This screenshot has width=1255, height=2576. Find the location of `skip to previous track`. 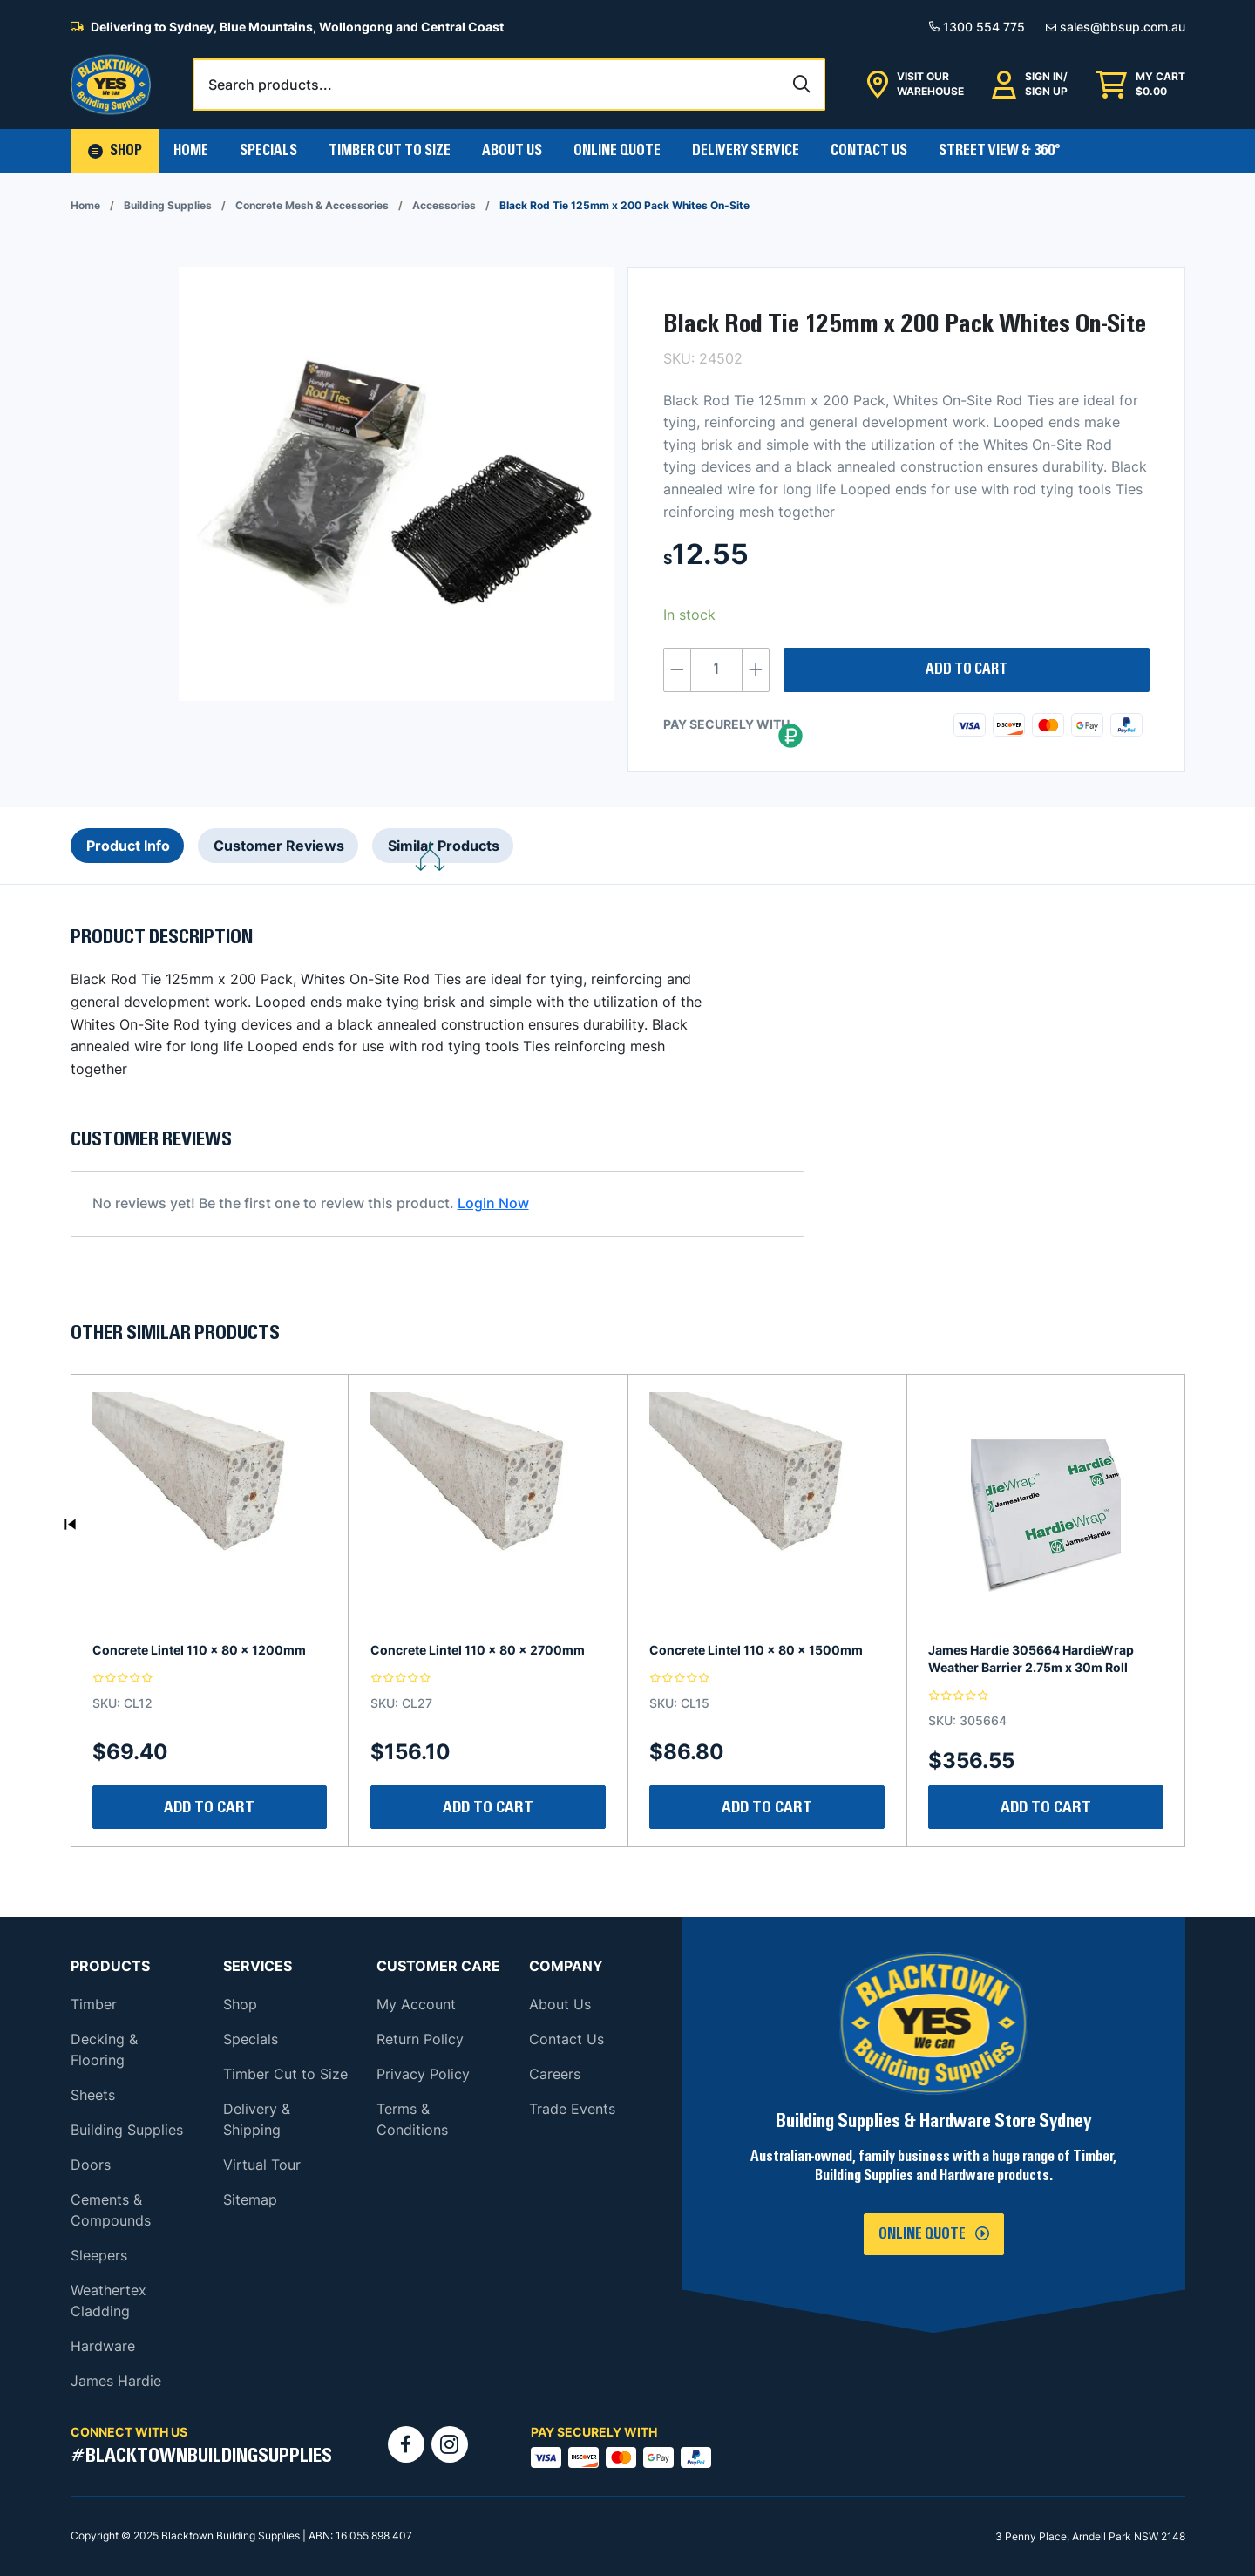

skip to previous track is located at coordinates (70, 1524).